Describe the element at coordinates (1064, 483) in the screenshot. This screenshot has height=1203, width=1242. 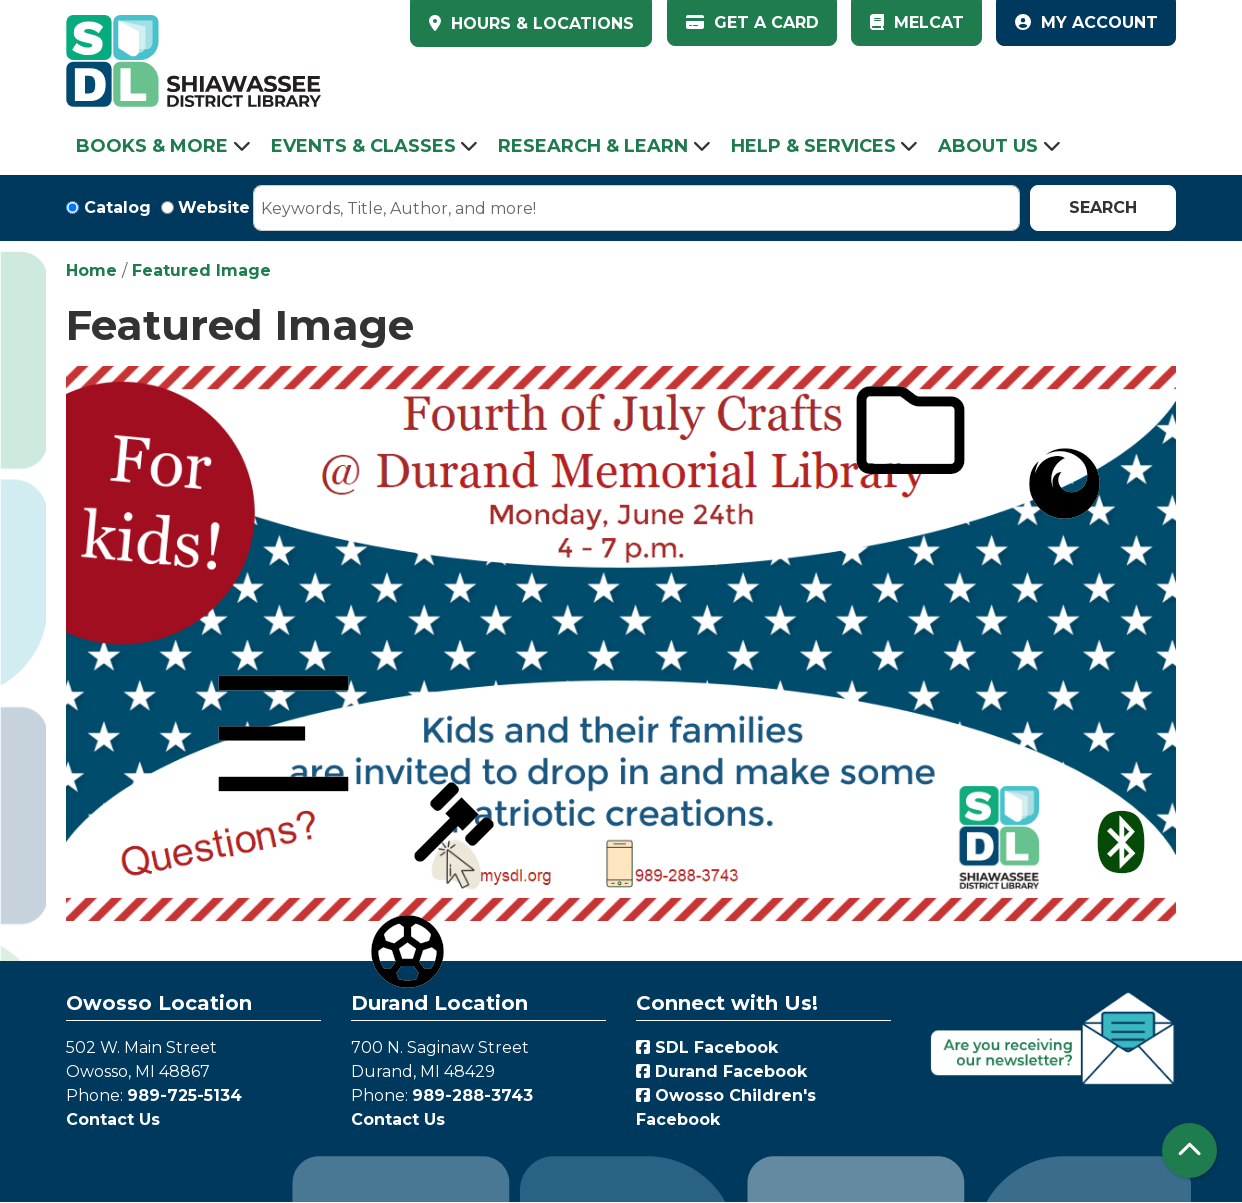
I see `open Firefox browser` at that location.